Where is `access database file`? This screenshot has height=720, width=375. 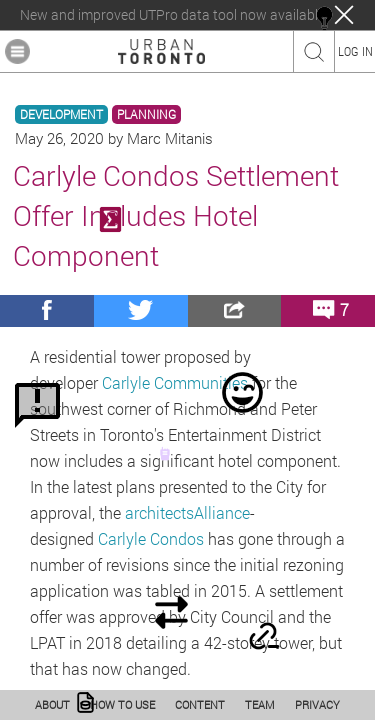 access database file is located at coordinates (85, 702).